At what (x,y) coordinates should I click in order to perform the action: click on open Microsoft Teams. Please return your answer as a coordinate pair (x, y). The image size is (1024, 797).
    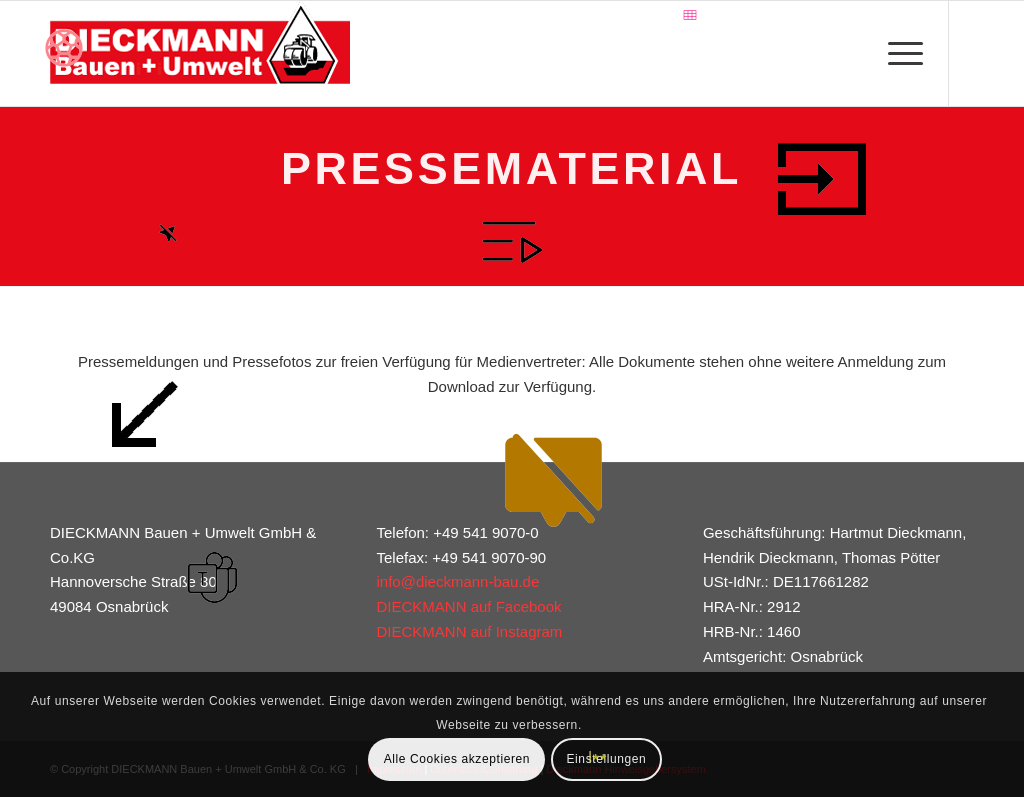
    Looking at the image, I should click on (212, 578).